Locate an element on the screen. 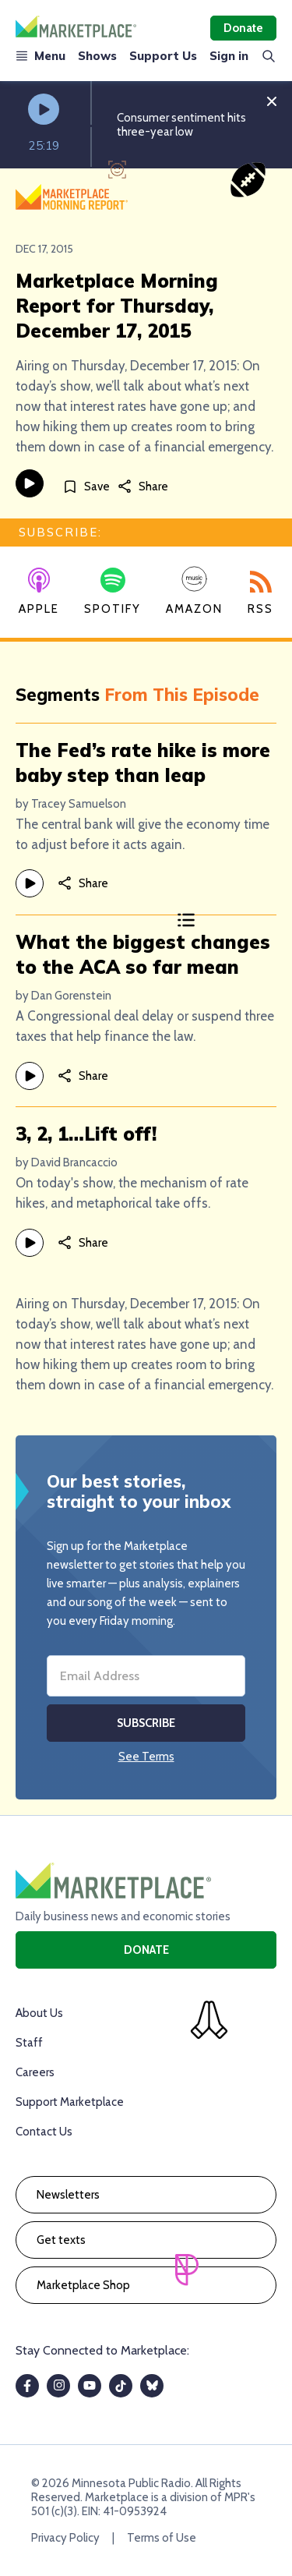  view sports scores or updates is located at coordinates (248, 179).